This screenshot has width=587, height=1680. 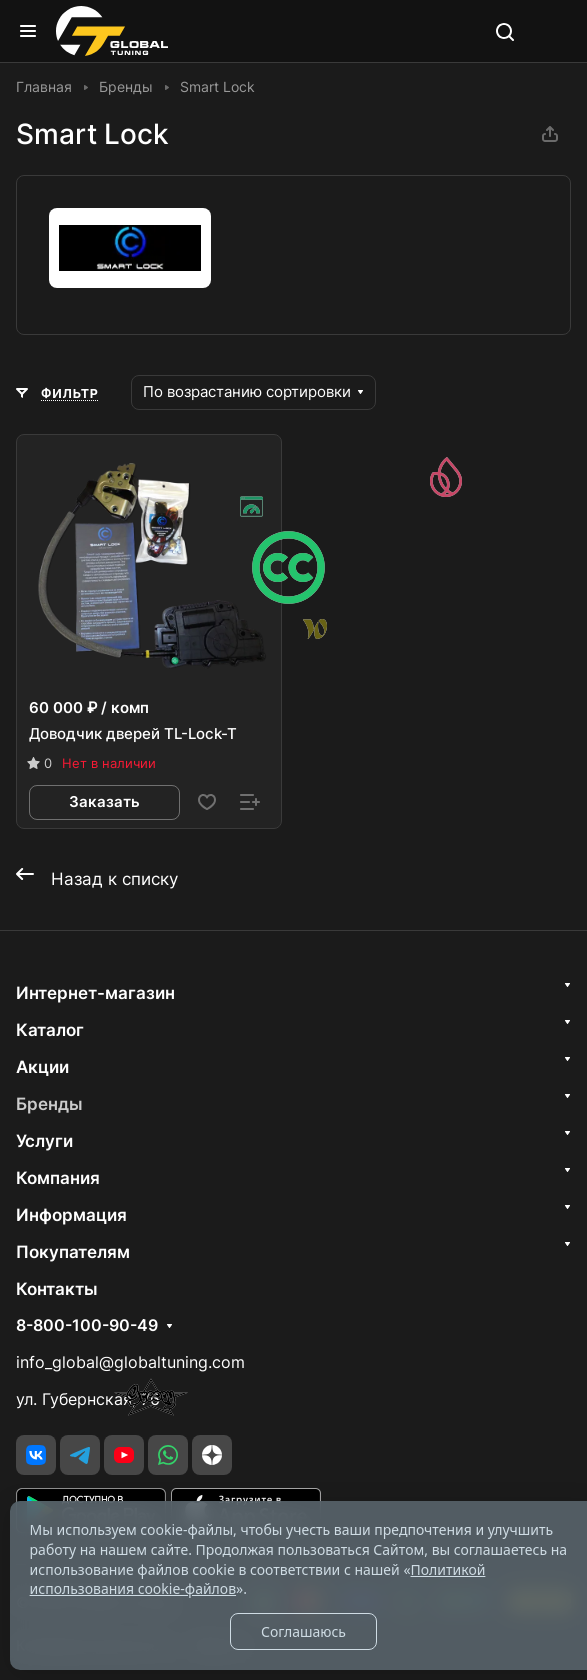 I want to click on access Firebase console or services, so click(x=446, y=477).